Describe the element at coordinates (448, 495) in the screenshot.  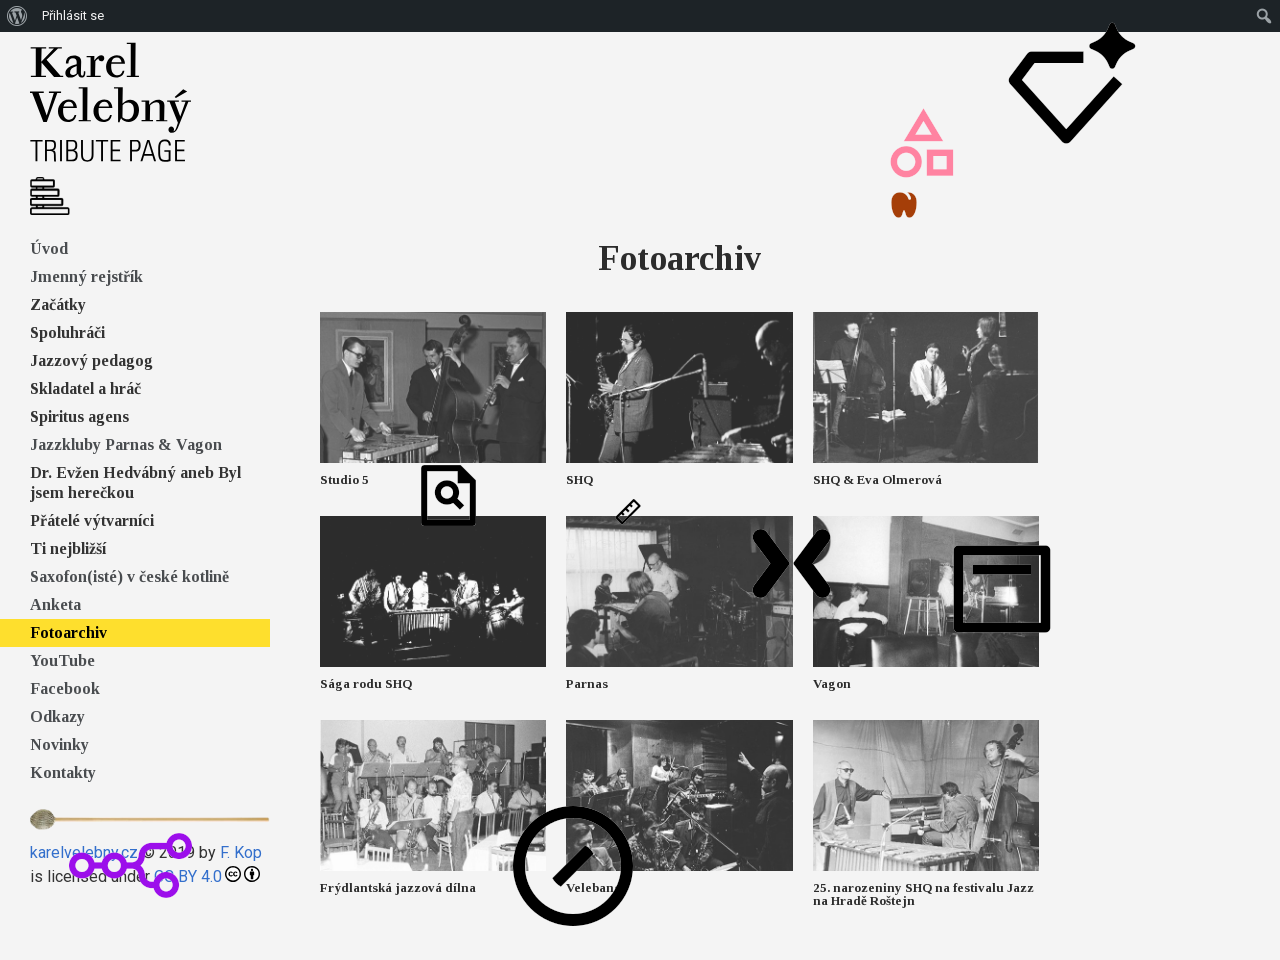
I see `search within a document` at that location.